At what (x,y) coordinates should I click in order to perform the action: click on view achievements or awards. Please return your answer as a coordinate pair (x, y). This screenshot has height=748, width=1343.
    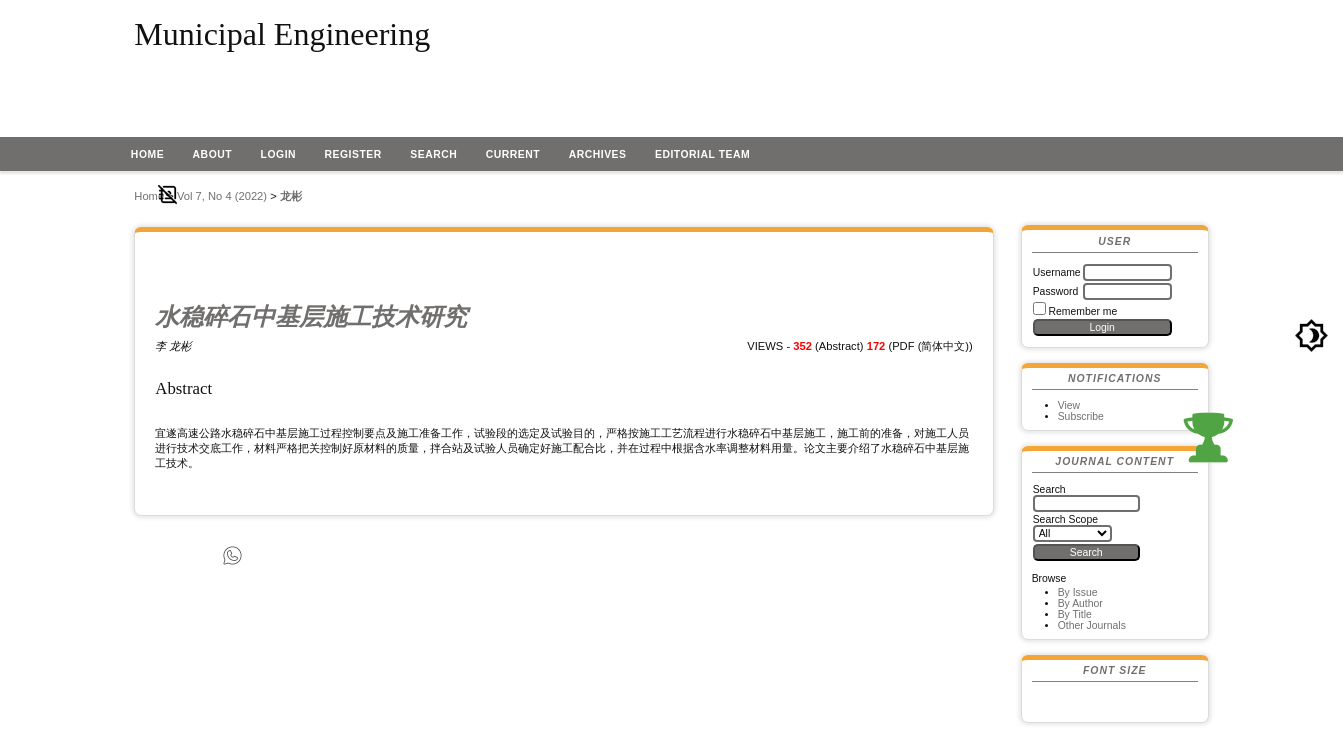
    Looking at the image, I should click on (1208, 437).